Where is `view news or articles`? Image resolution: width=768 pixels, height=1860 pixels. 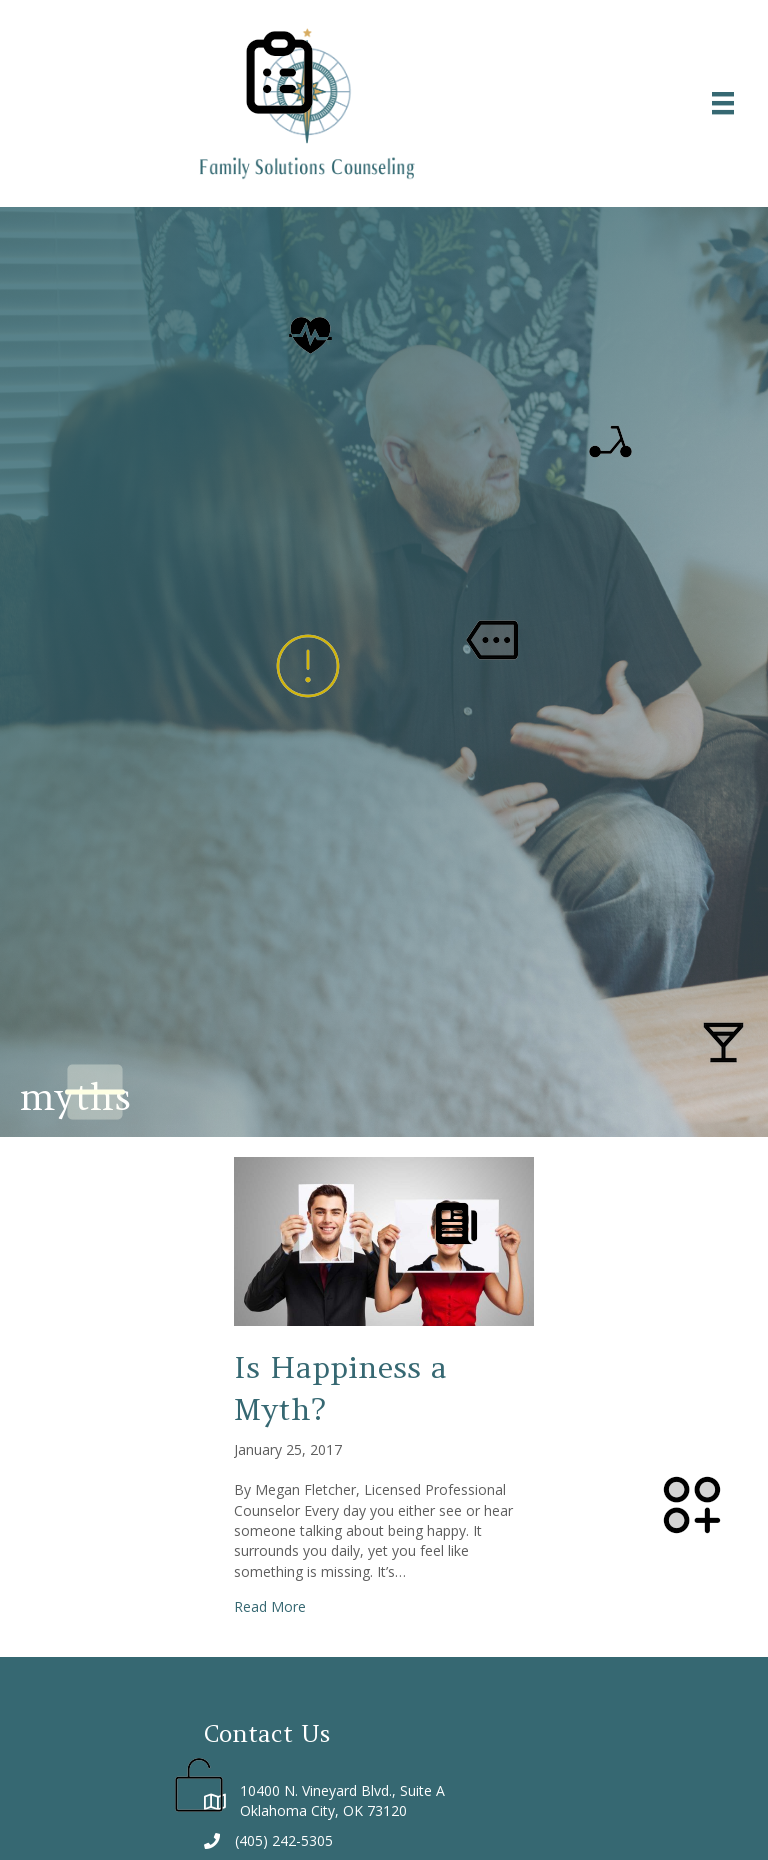 view news or articles is located at coordinates (456, 1223).